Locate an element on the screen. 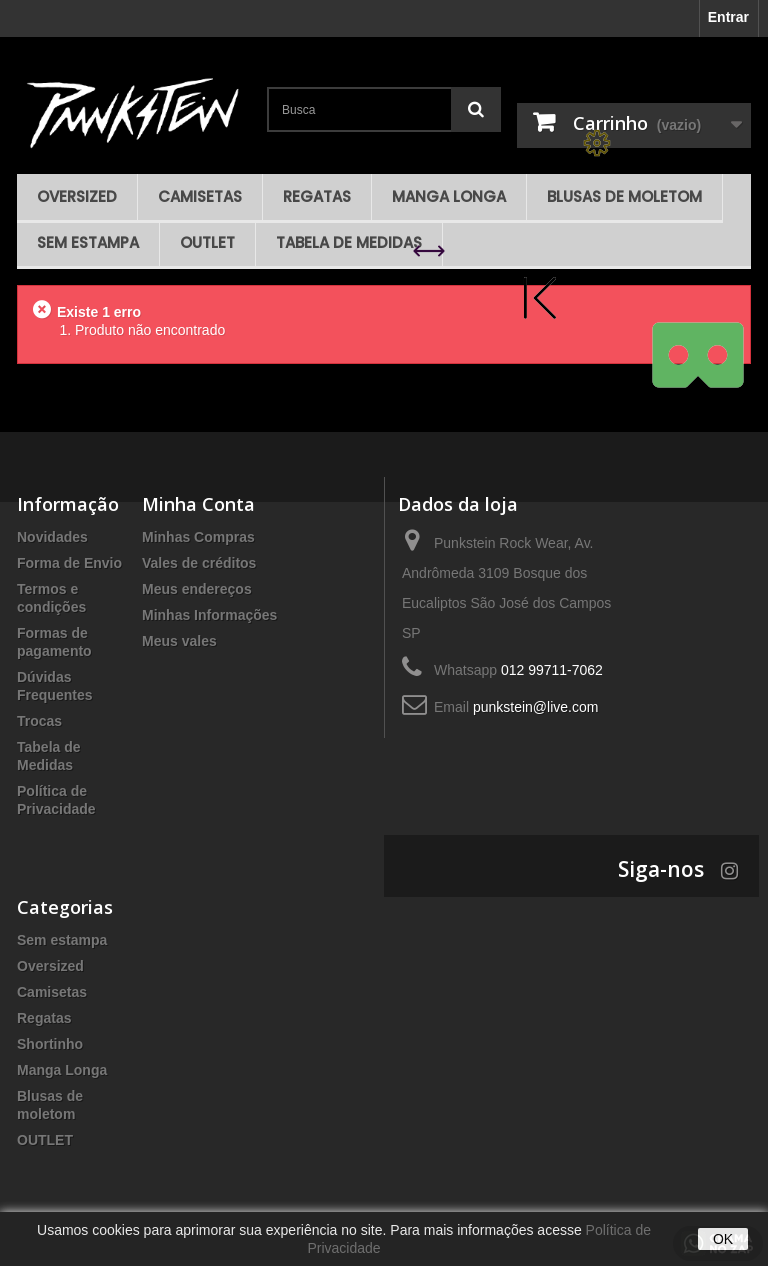 The image size is (768, 1266). access settings or preferences is located at coordinates (597, 143).